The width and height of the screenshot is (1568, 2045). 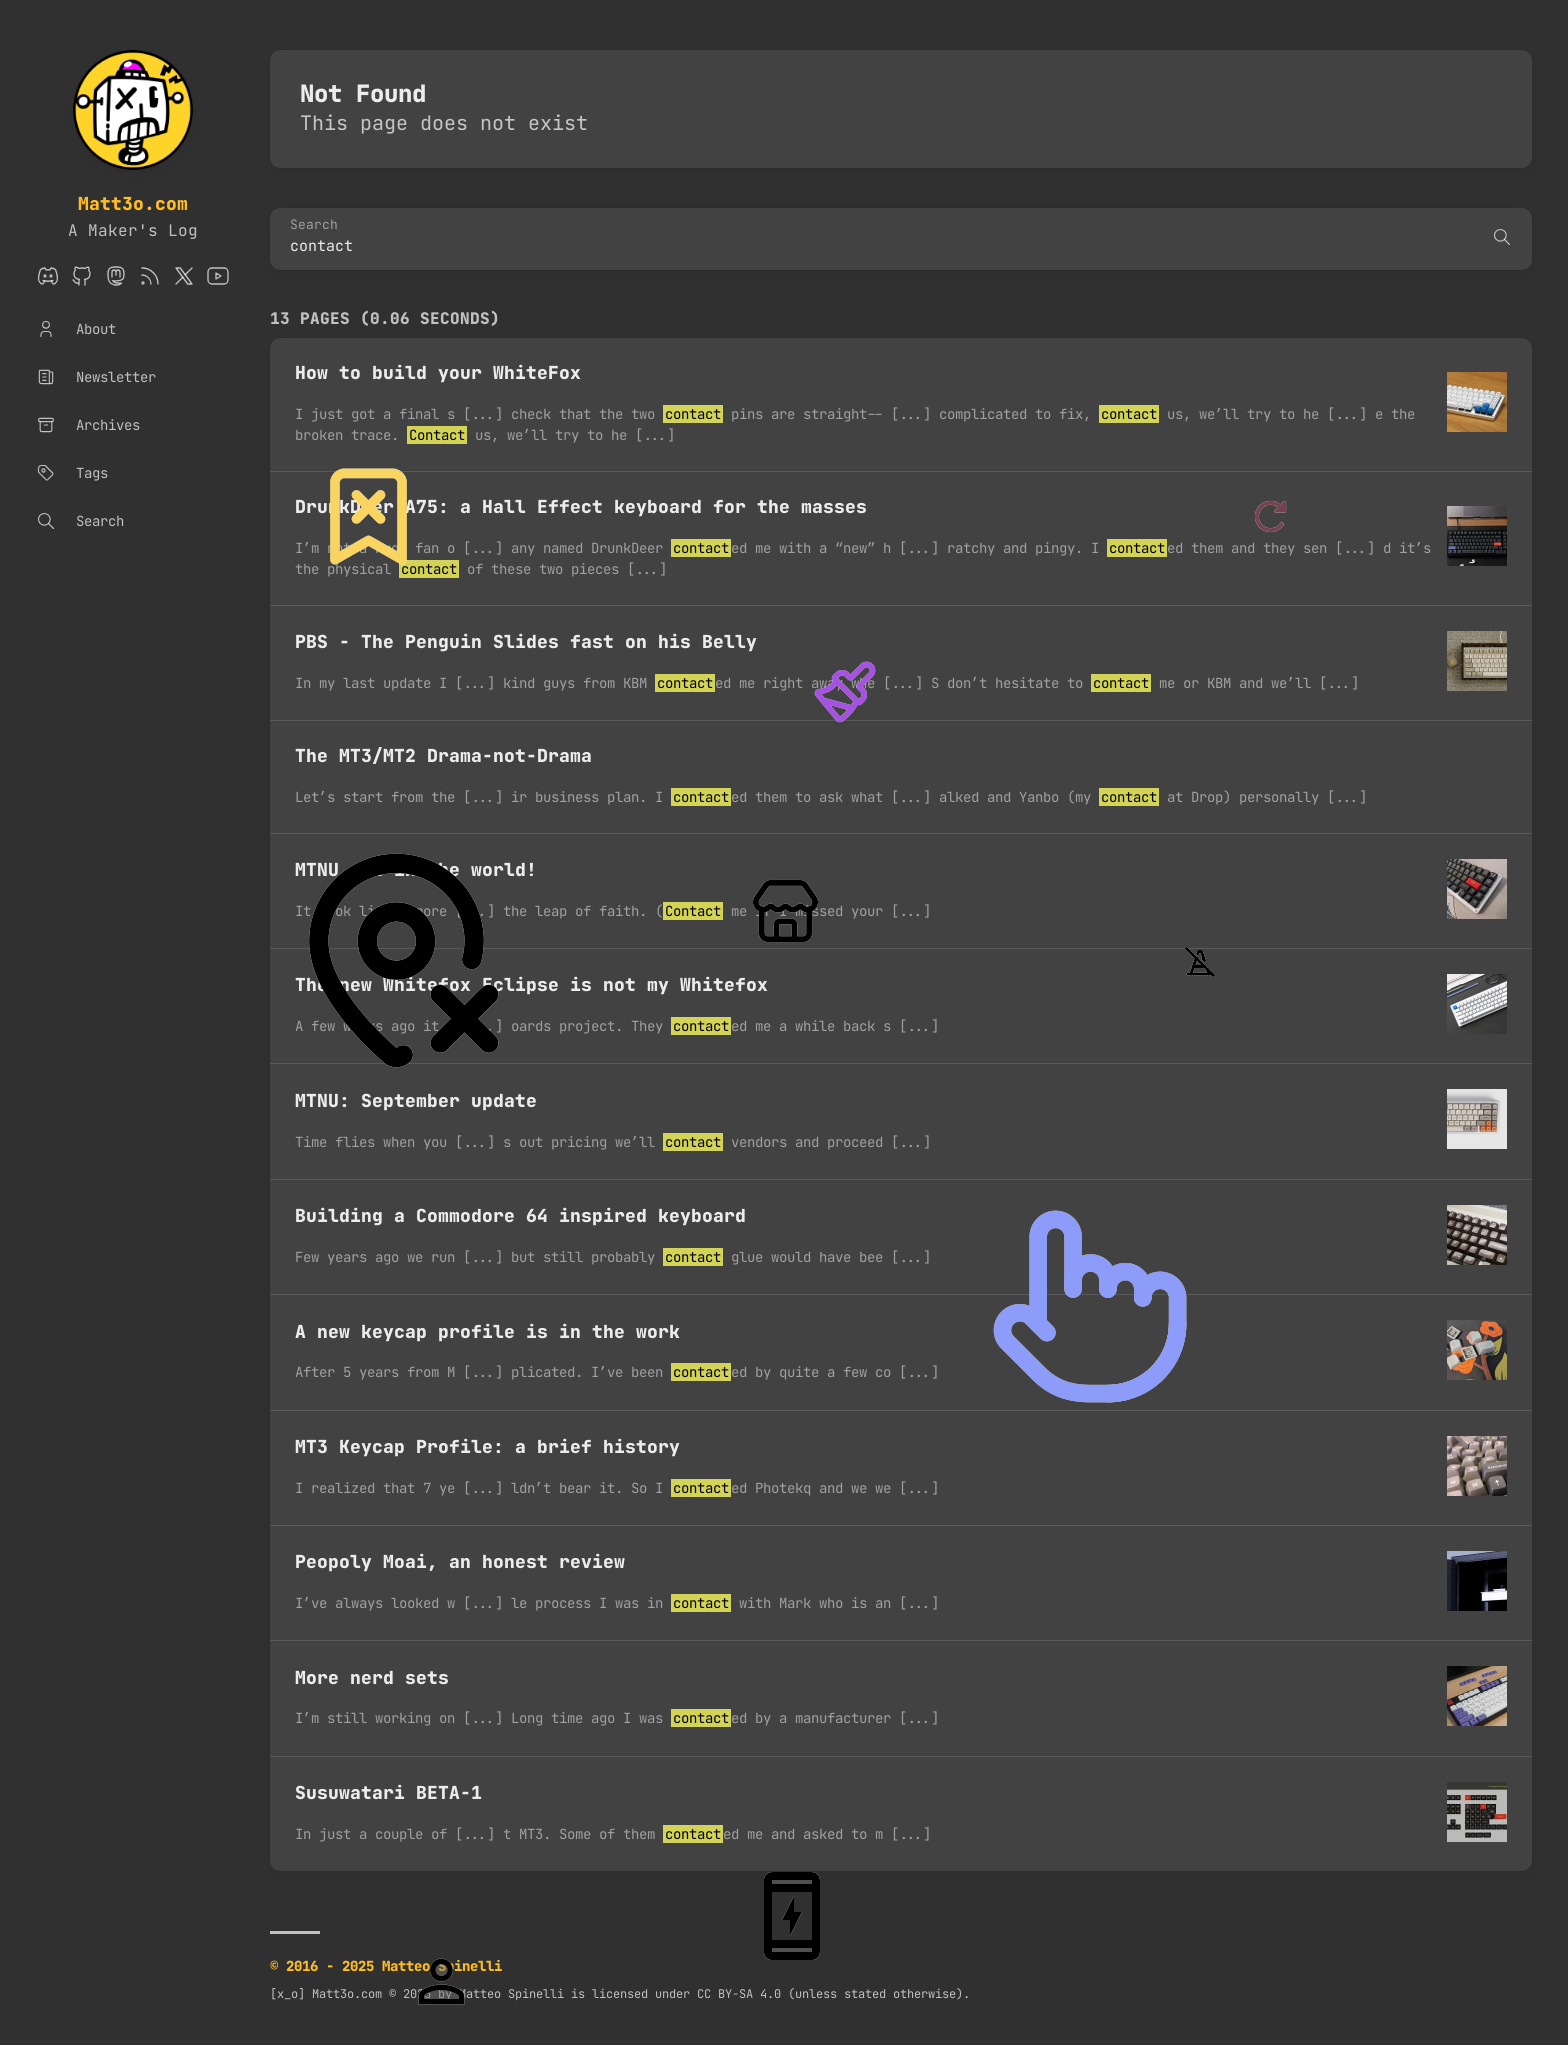 What do you see at coordinates (441, 1981) in the screenshot?
I see `view your profile` at bounding box center [441, 1981].